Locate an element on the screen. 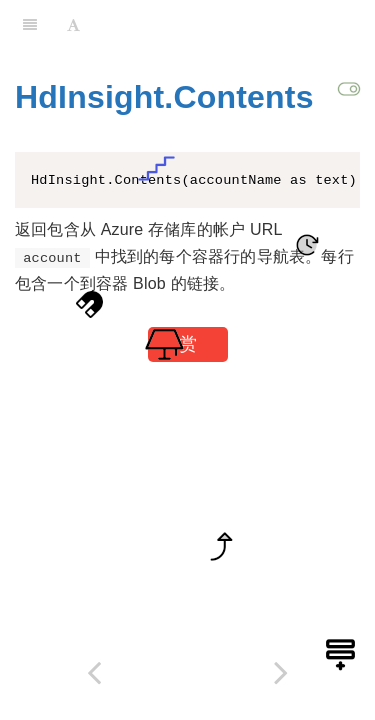 The height and width of the screenshot is (720, 375). add a new row to the bottom of a table is located at coordinates (340, 652).